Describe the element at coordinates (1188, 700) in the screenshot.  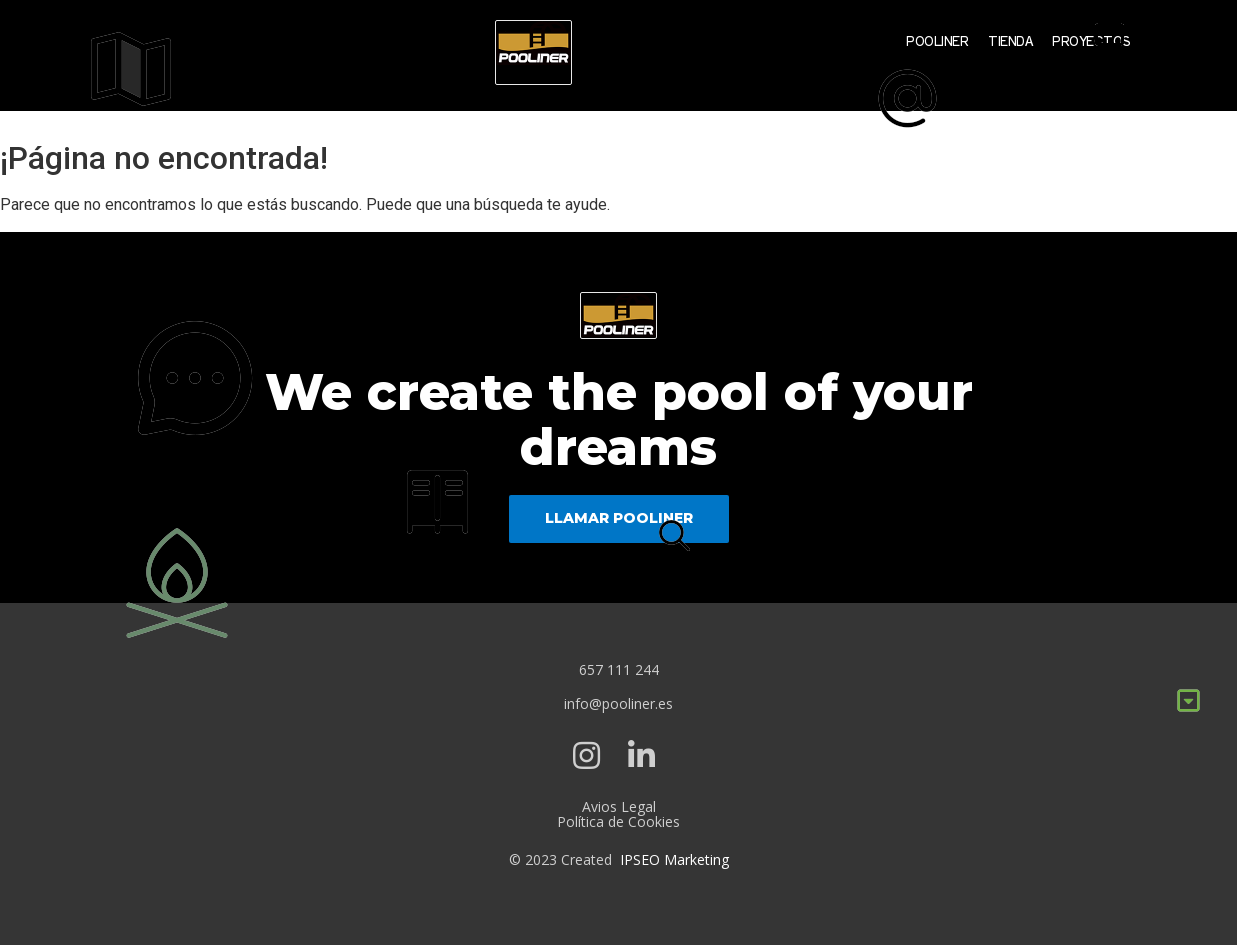
I see `open a dropdown menu` at that location.